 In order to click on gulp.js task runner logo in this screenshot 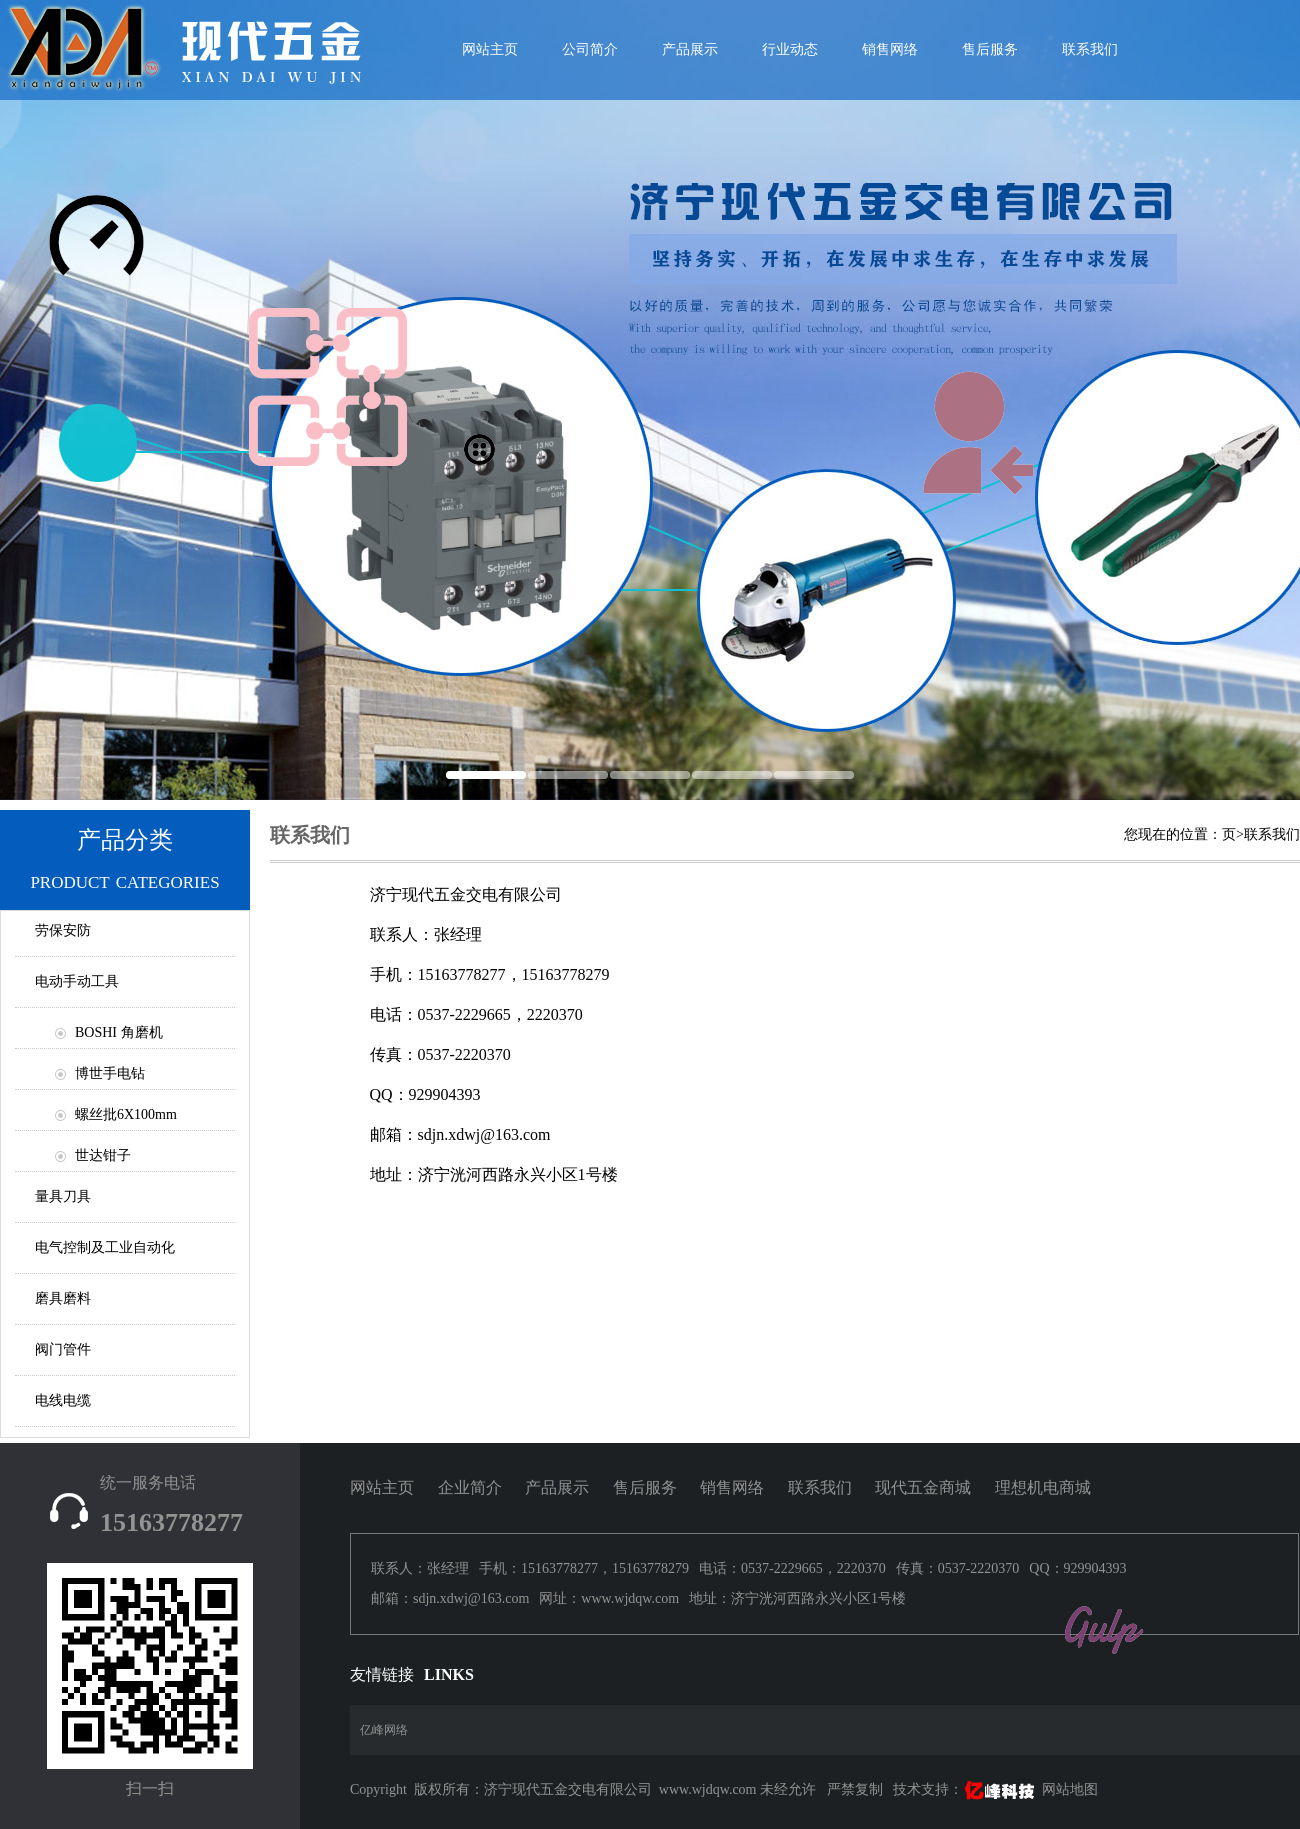, I will do `click(1104, 1630)`.